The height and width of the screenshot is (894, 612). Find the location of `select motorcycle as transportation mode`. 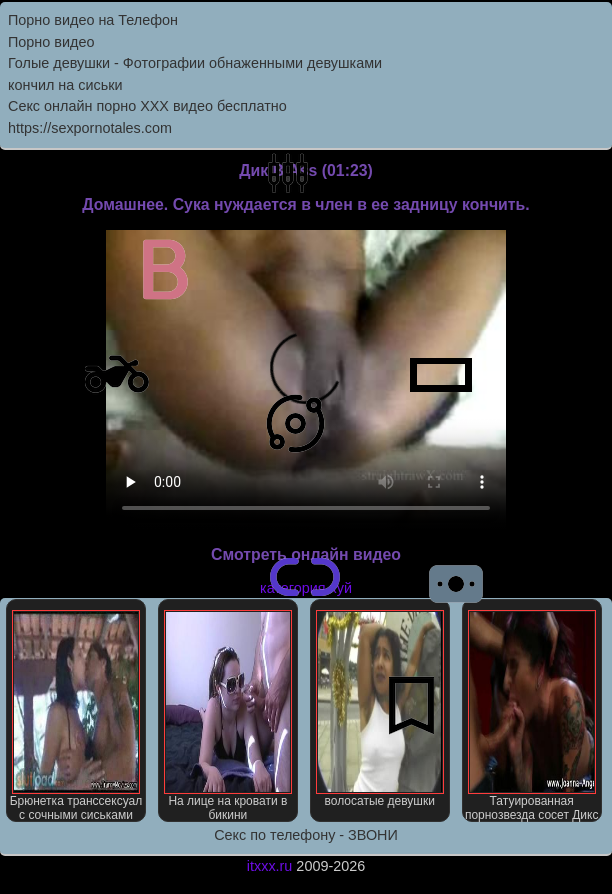

select motorcycle as transportation mode is located at coordinates (117, 374).